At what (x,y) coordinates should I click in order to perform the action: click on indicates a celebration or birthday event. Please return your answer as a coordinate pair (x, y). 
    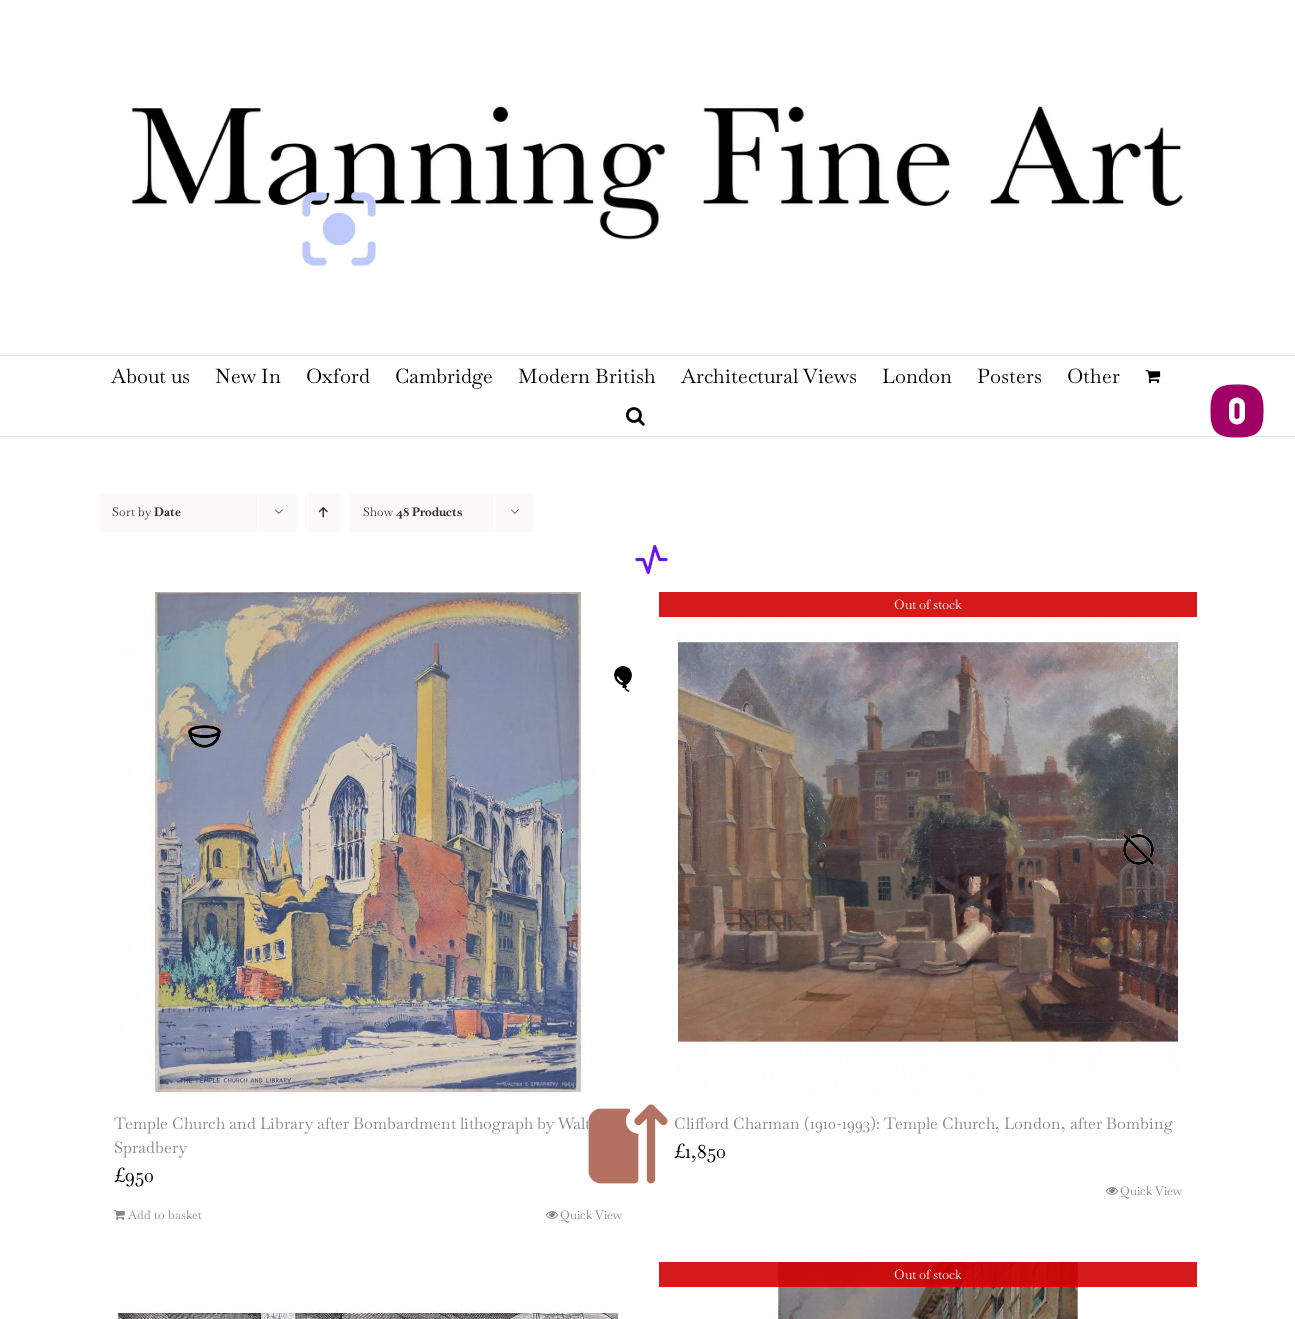
    Looking at the image, I should click on (623, 679).